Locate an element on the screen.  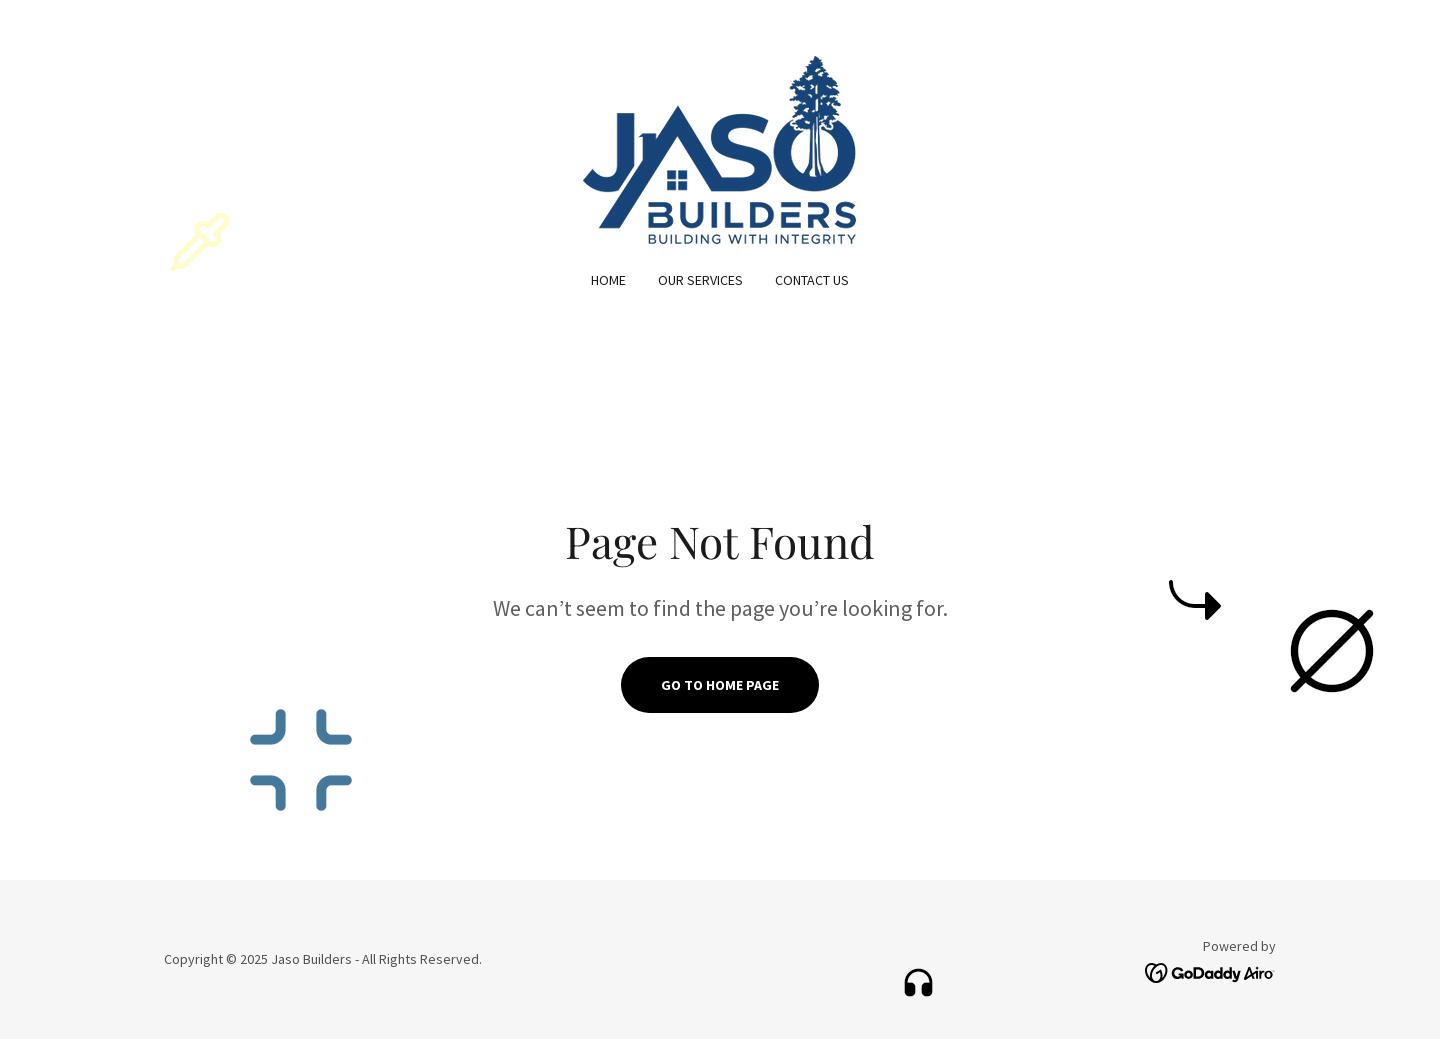
select a color from the canvas is located at coordinates (200, 242).